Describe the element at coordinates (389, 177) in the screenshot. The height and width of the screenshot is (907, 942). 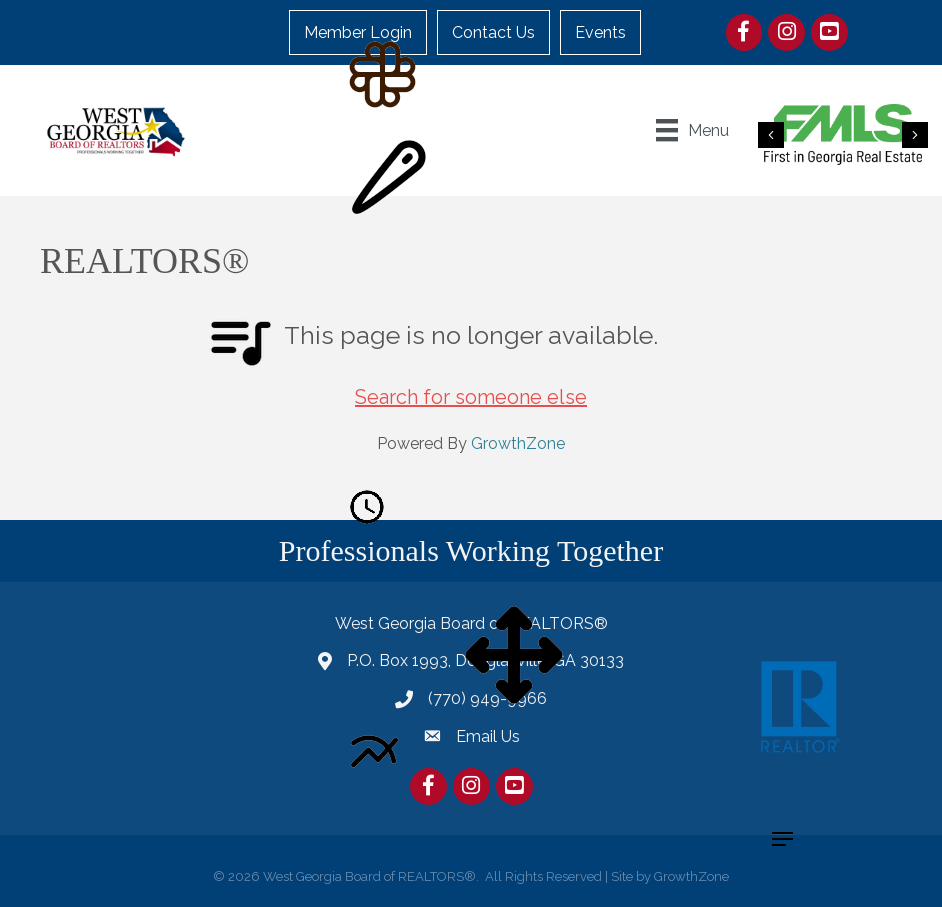
I see `access sewing or tailoring tools` at that location.